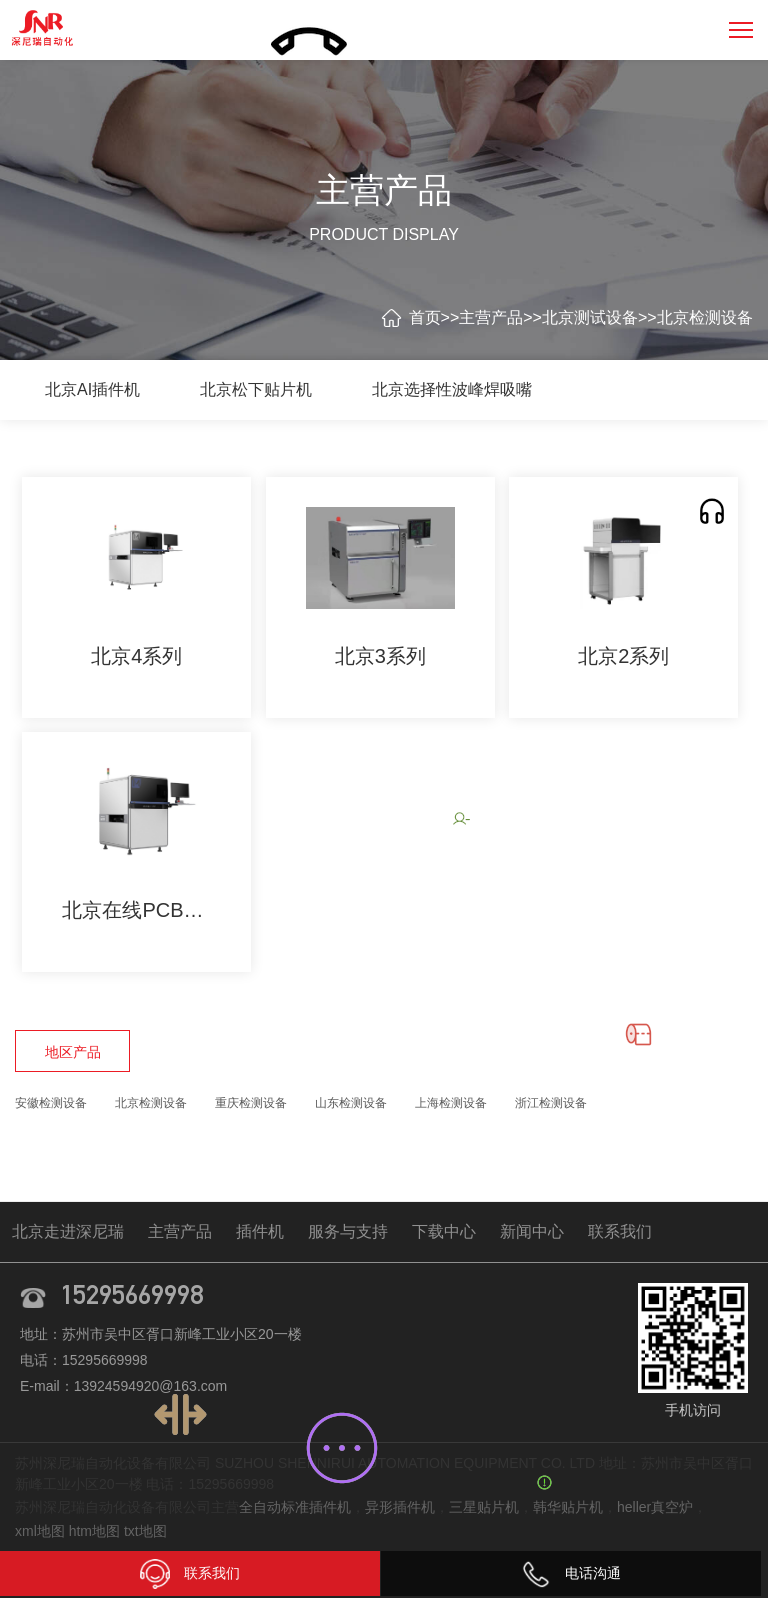  What do you see at coordinates (180, 1414) in the screenshot?
I see `split view horizontally` at bounding box center [180, 1414].